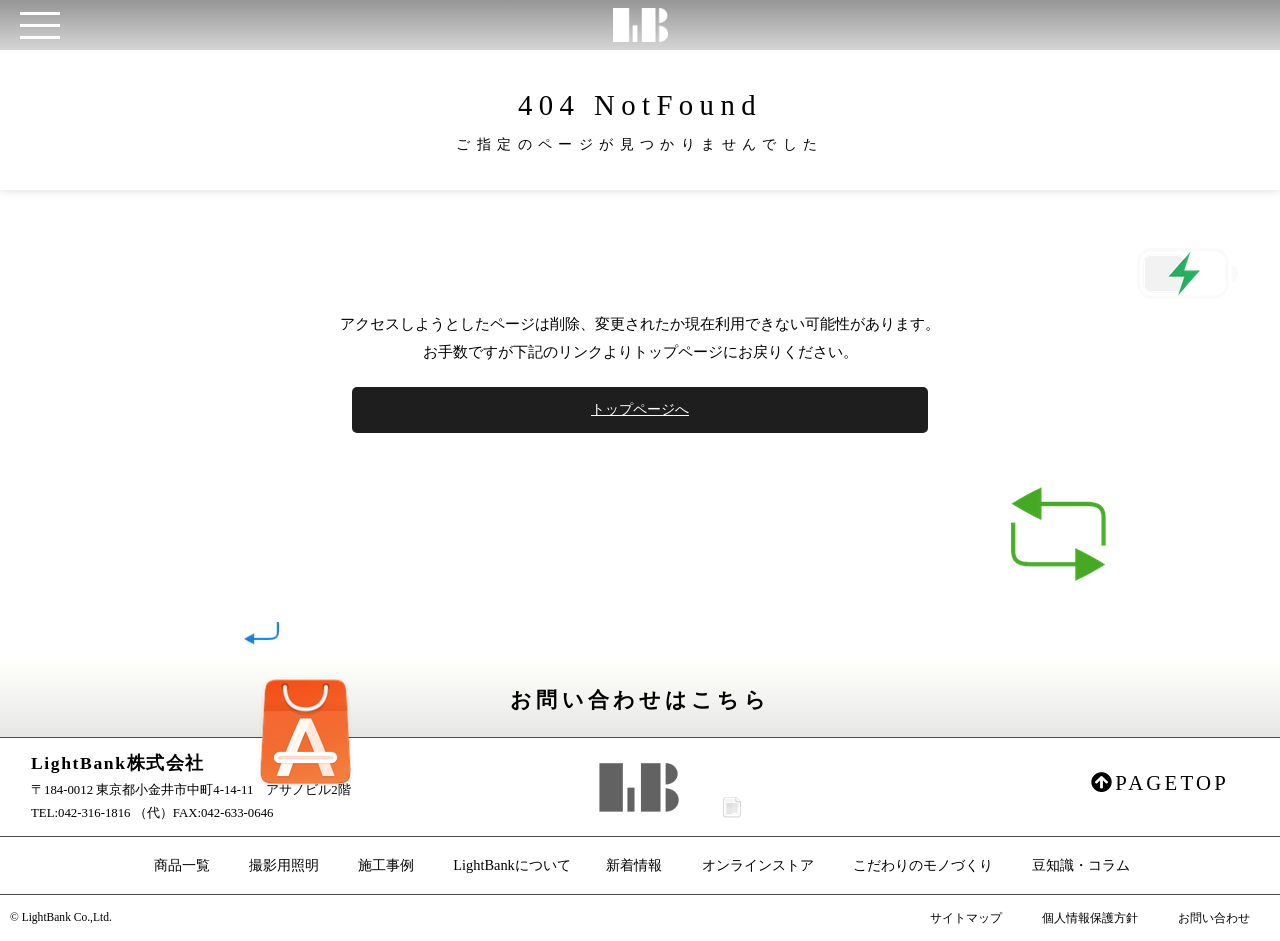 The width and height of the screenshot is (1280, 941). Describe the element at coordinates (261, 631) in the screenshot. I see `reply to an email message` at that location.